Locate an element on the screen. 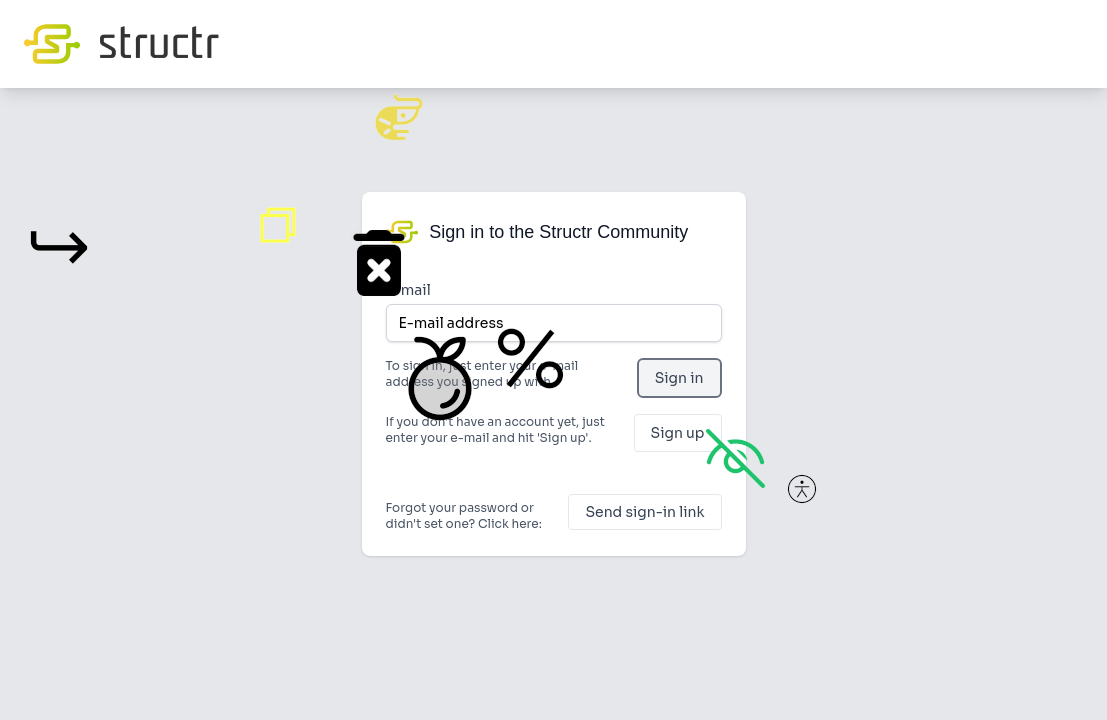  restore window to previous size is located at coordinates (276, 223).